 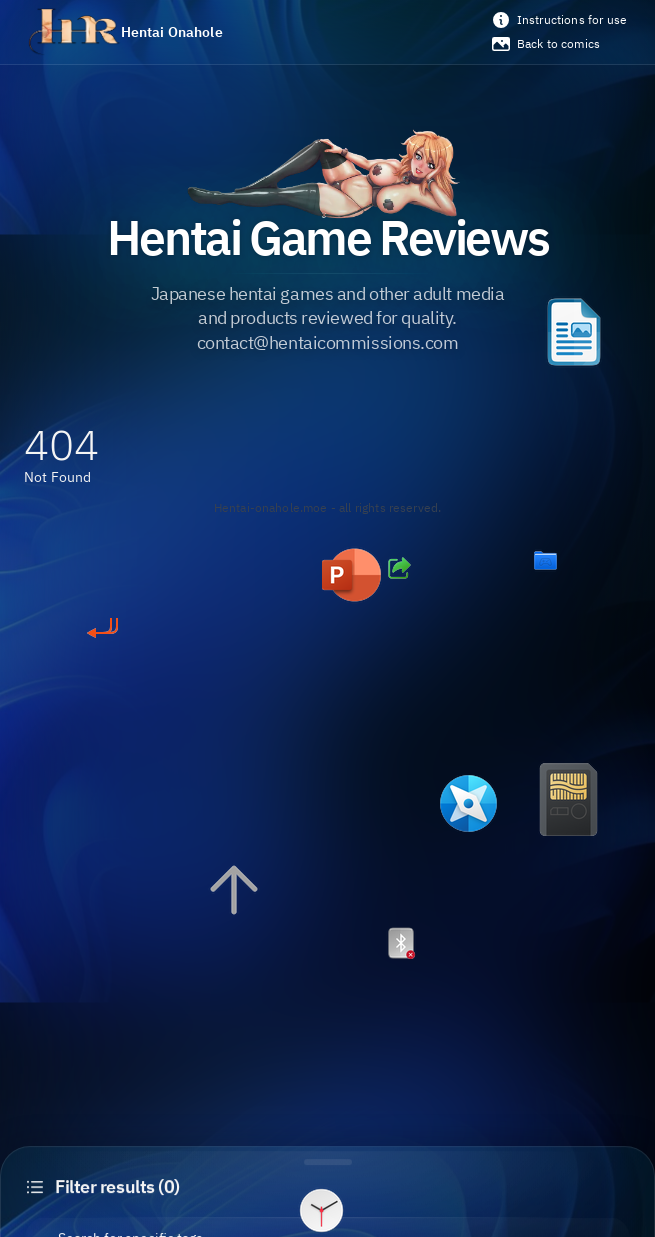 What do you see at coordinates (468, 803) in the screenshot?
I see `launch setup wizard or installation assistant` at bounding box center [468, 803].